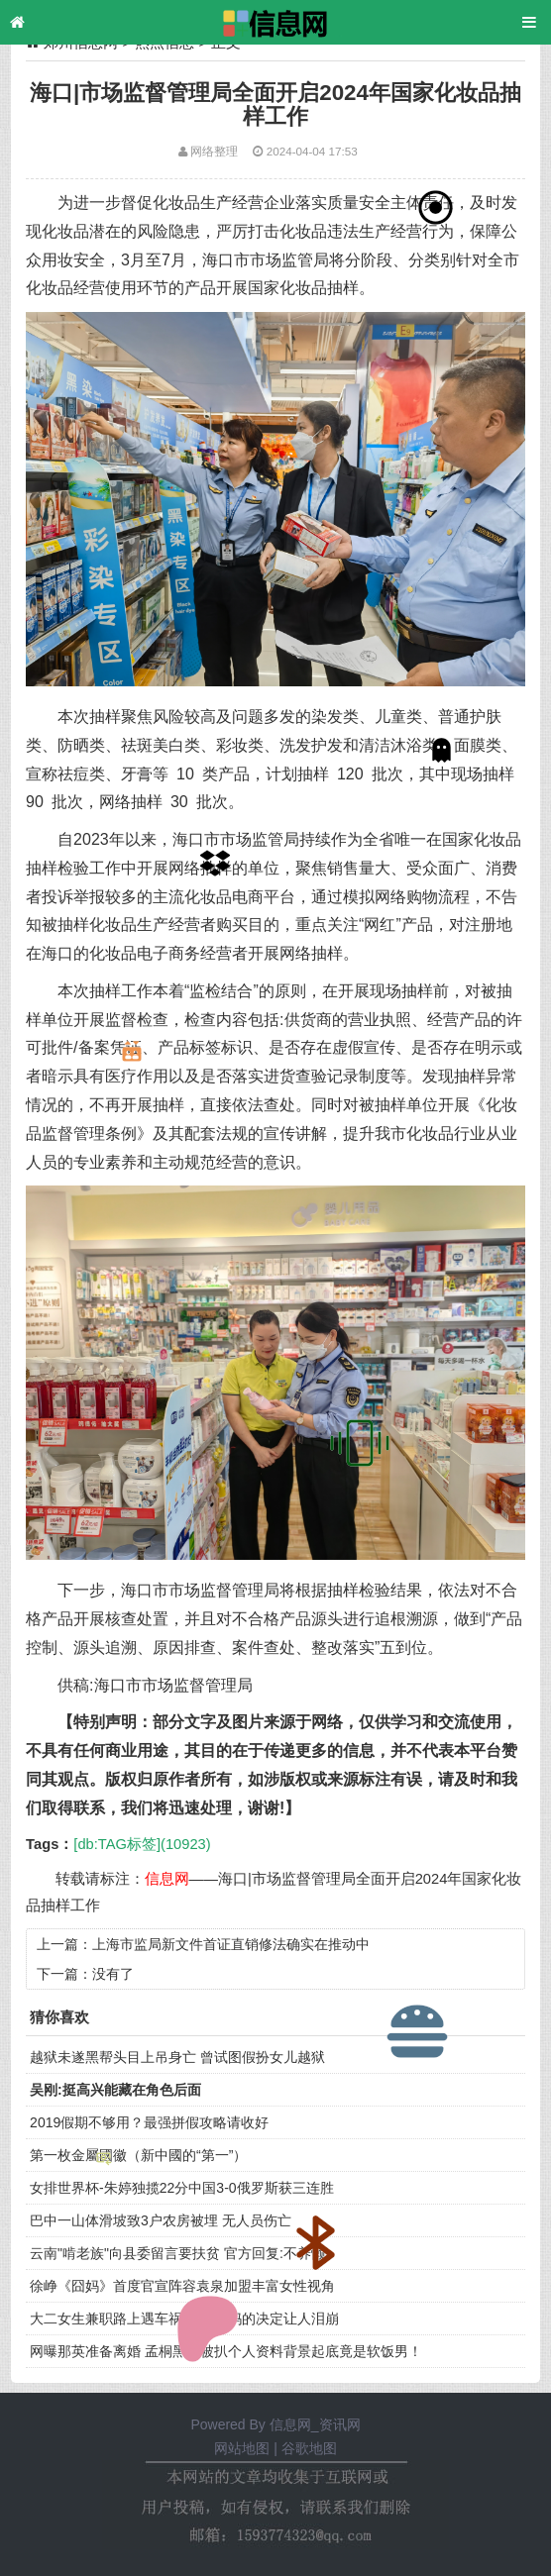  Describe the element at coordinates (103, 2157) in the screenshot. I see `request a refund or money back` at that location.